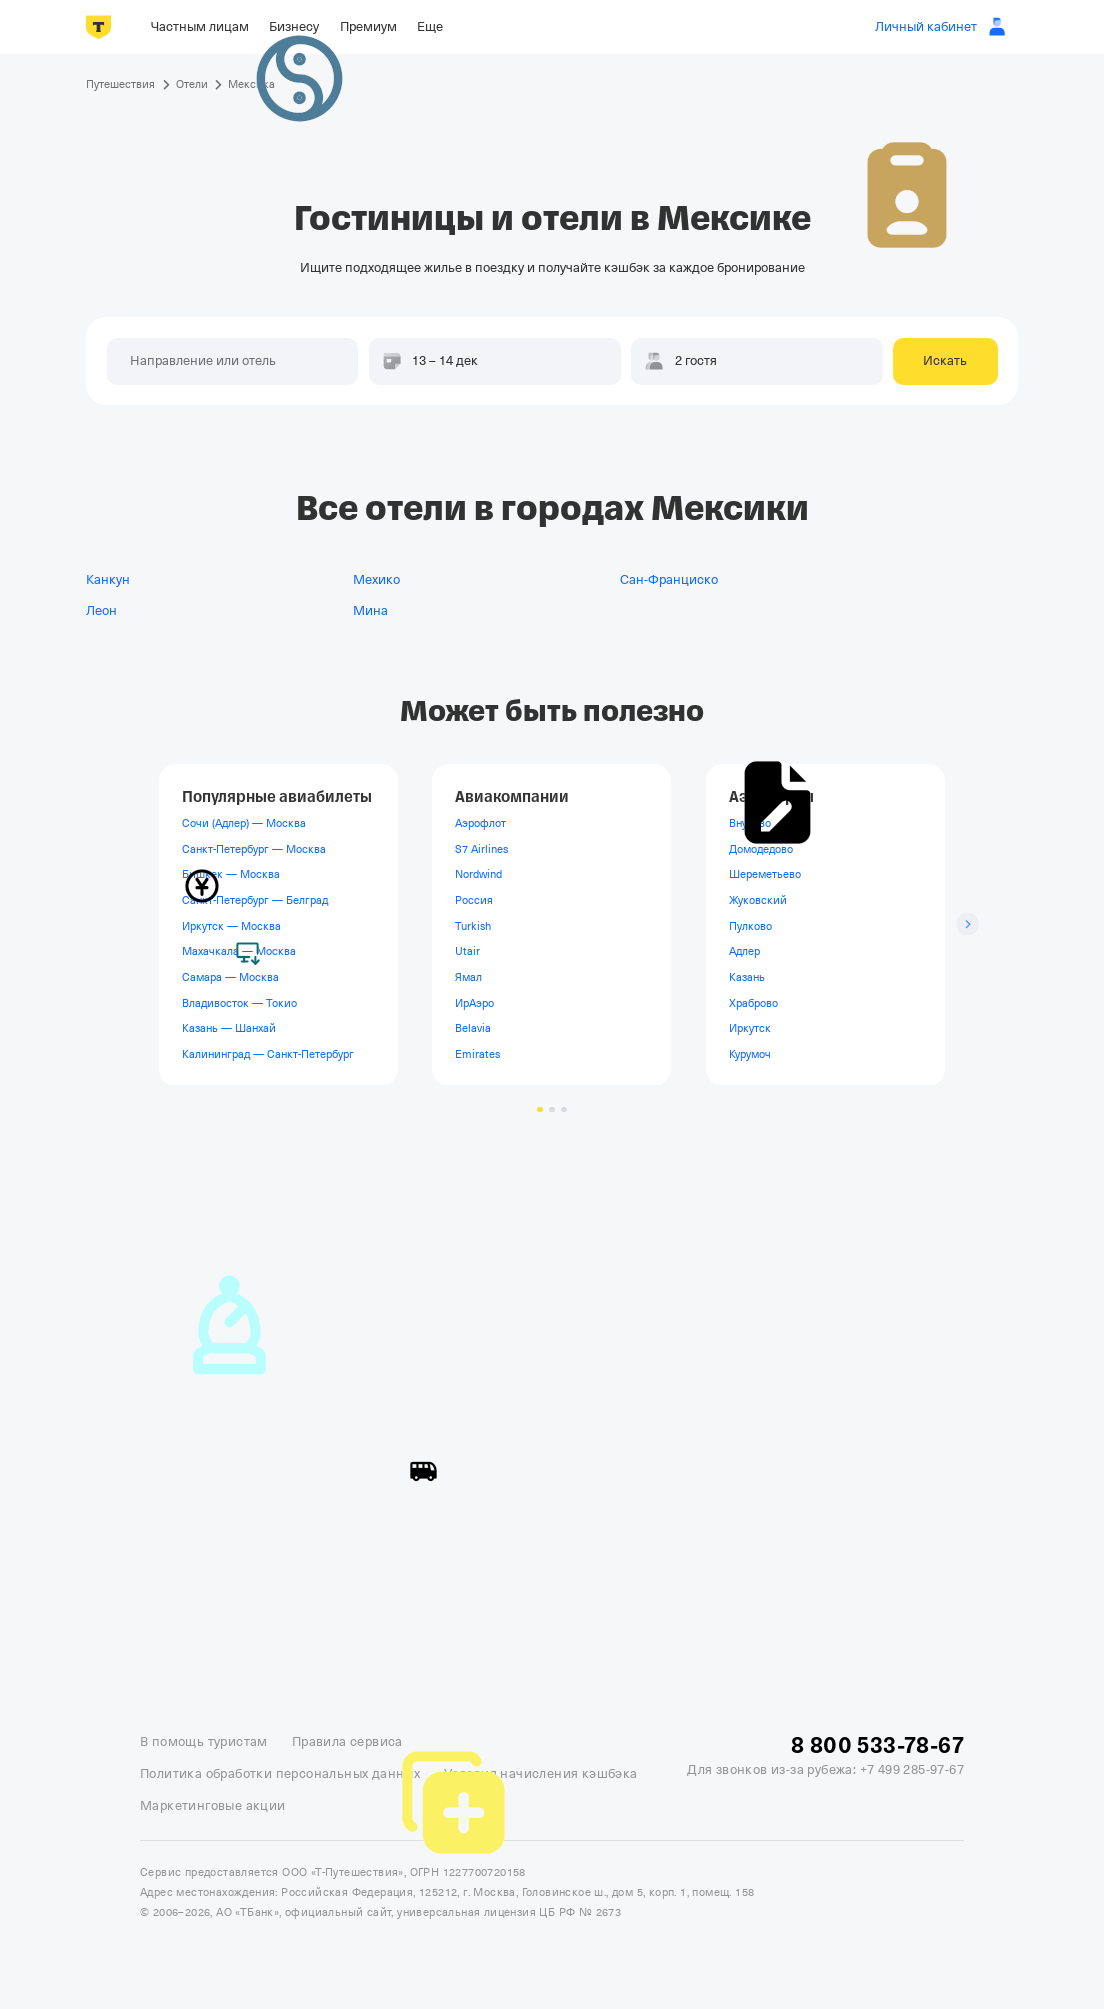 Image resolution: width=1104 pixels, height=2009 pixels. Describe the element at coordinates (777, 802) in the screenshot. I see `edit this document` at that location.